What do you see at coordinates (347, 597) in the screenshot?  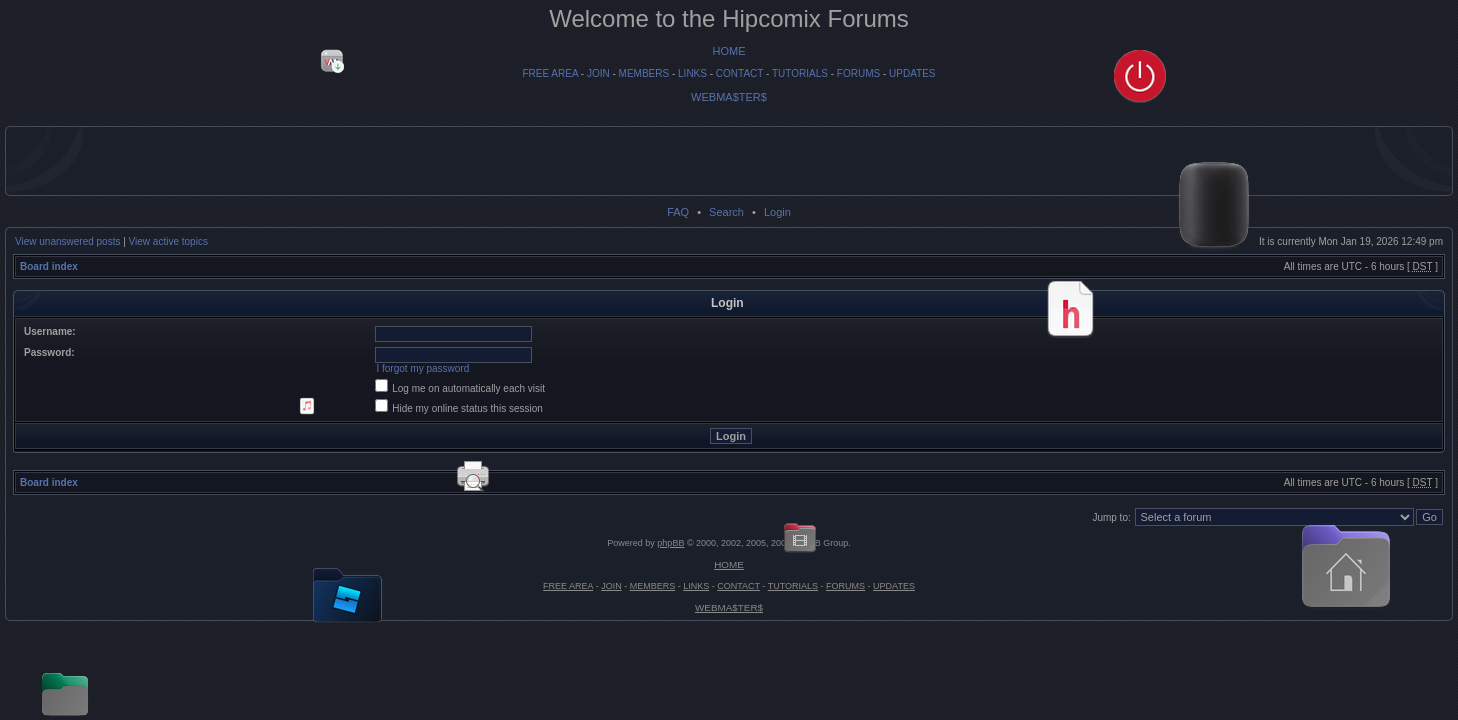 I see `open Roblox Studio project files` at bounding box center [347, 597].